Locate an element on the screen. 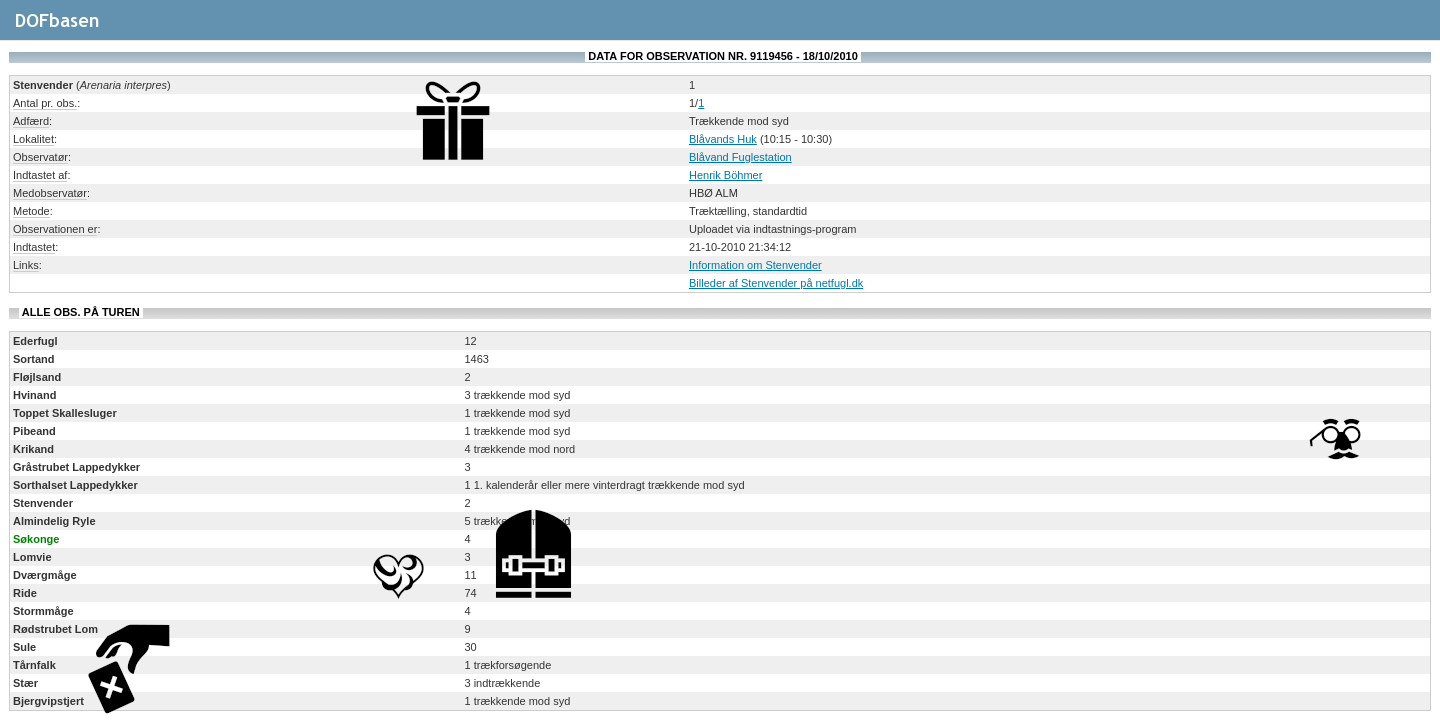  a locked or inaccessible area in a game is located at coordinates (533, 550).